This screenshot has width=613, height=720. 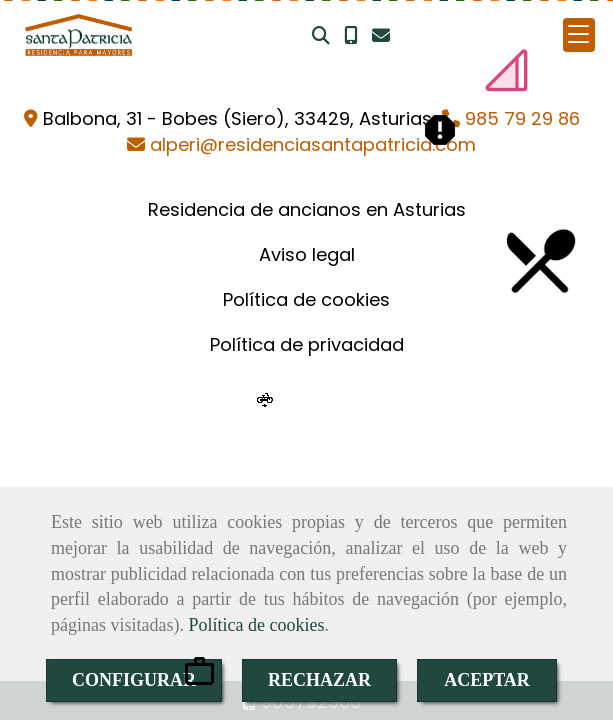 I want to click on view restaurant or dining options, so click(x=540, y=261).